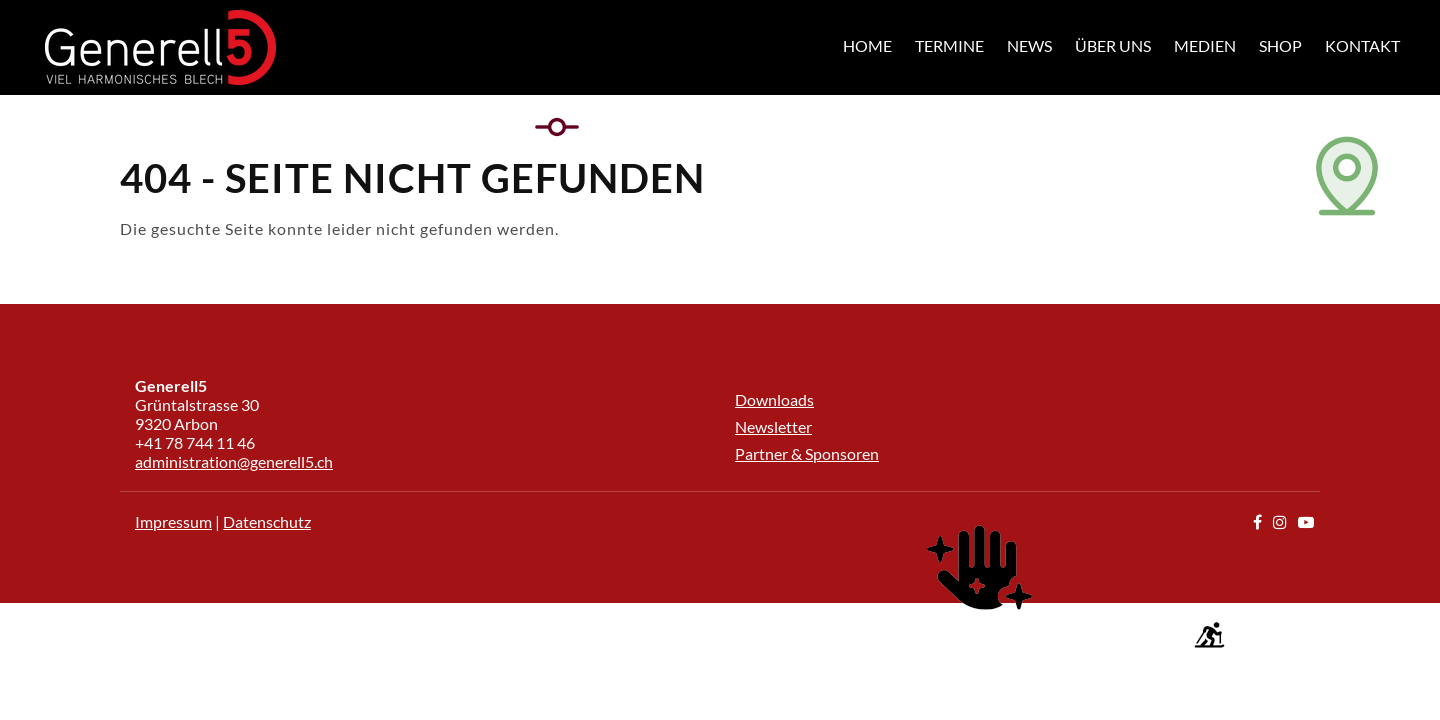  Describe the element at coordinates (1209, 634) in the screenshot. I see `access nordic skiing trails or activities` at that location.